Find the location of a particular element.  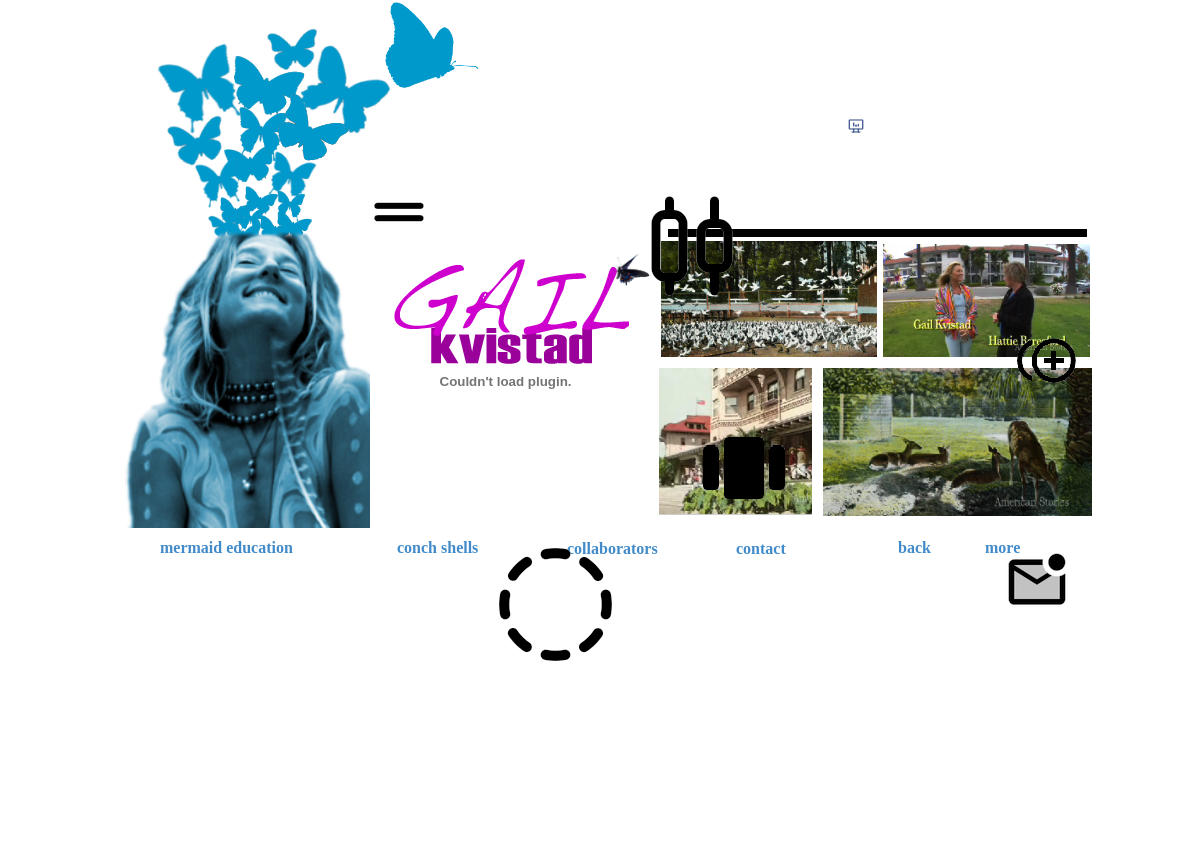

indicates a pending or in-progress state is located at coordinates (555, 604).